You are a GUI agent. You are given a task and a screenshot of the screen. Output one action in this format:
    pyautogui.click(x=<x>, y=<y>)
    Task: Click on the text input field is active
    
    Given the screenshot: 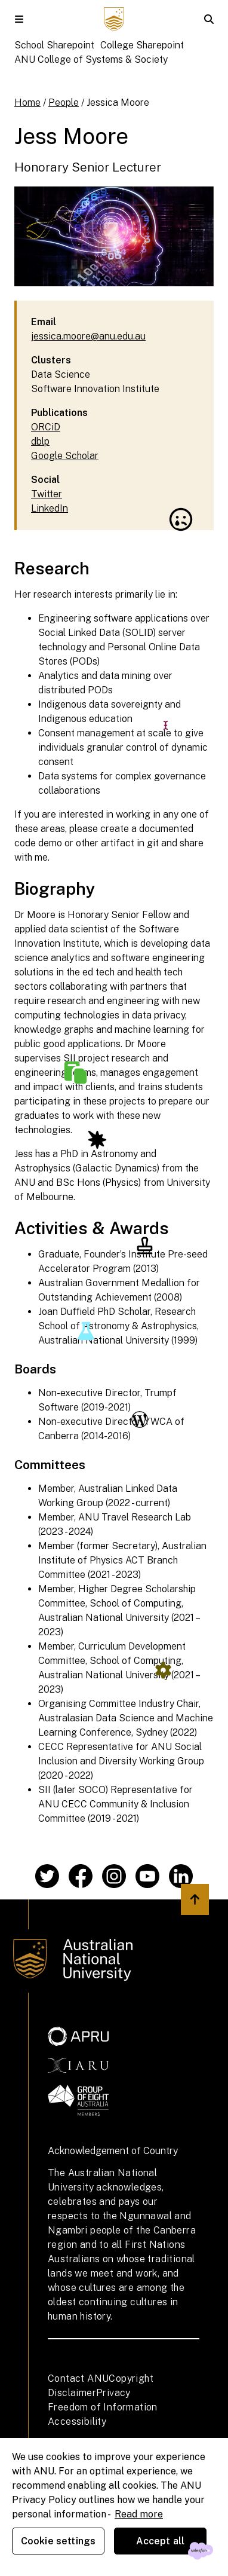 What is the action you would take?
    pyautogui.click(x=165, y=725)
    